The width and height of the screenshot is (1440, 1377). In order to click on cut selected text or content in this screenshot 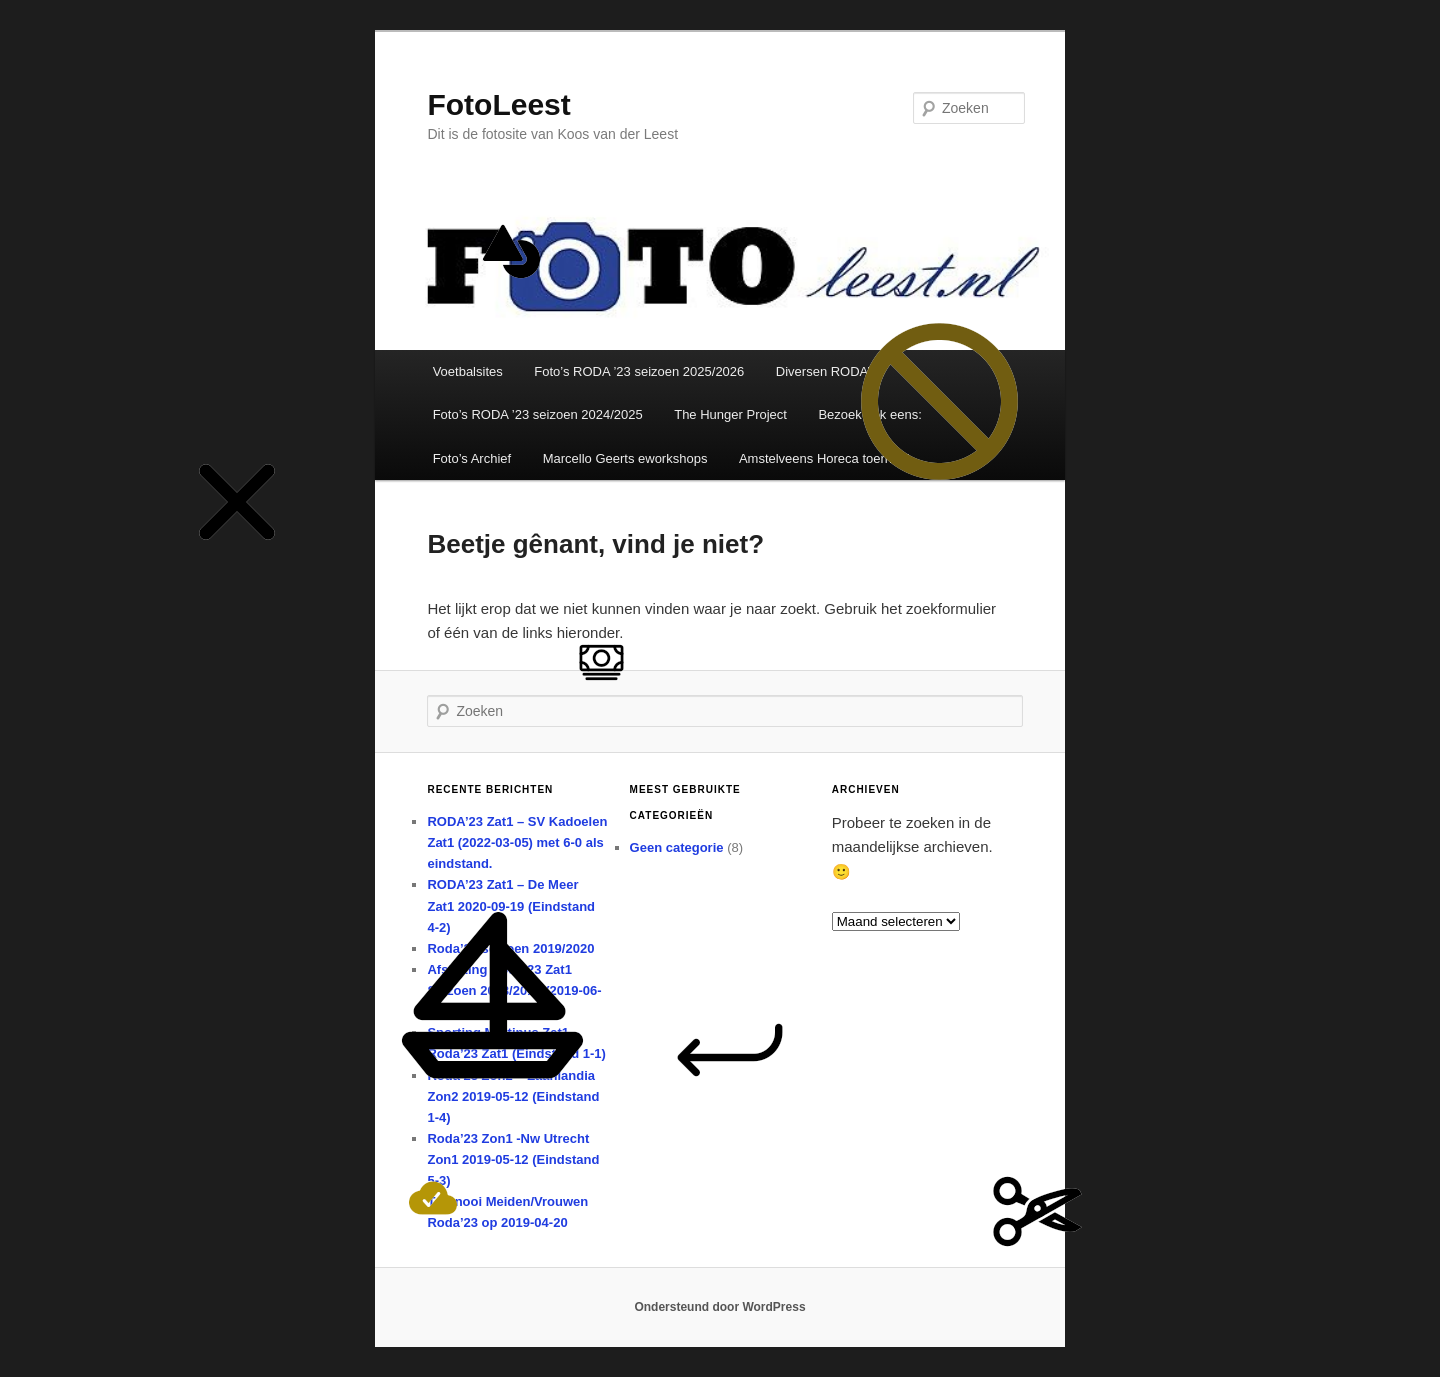, I will do `click(1037, 1211)`.